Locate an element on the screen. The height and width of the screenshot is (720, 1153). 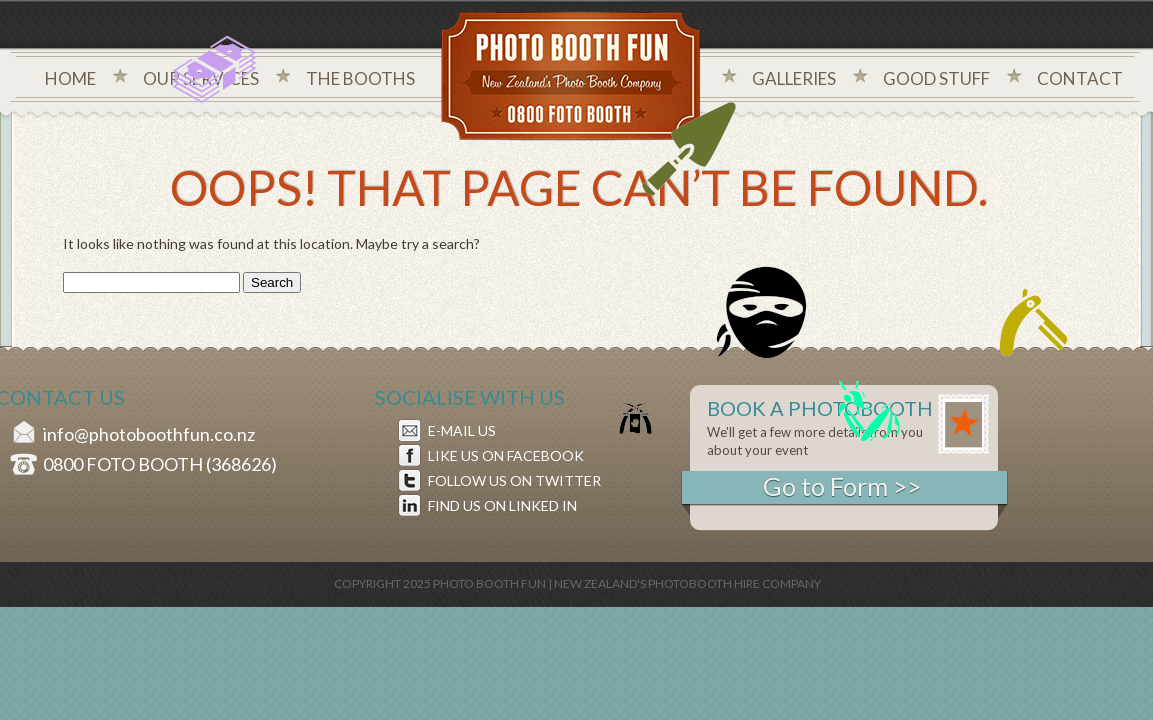
select ninja character class is located at coordinates (761, 312).